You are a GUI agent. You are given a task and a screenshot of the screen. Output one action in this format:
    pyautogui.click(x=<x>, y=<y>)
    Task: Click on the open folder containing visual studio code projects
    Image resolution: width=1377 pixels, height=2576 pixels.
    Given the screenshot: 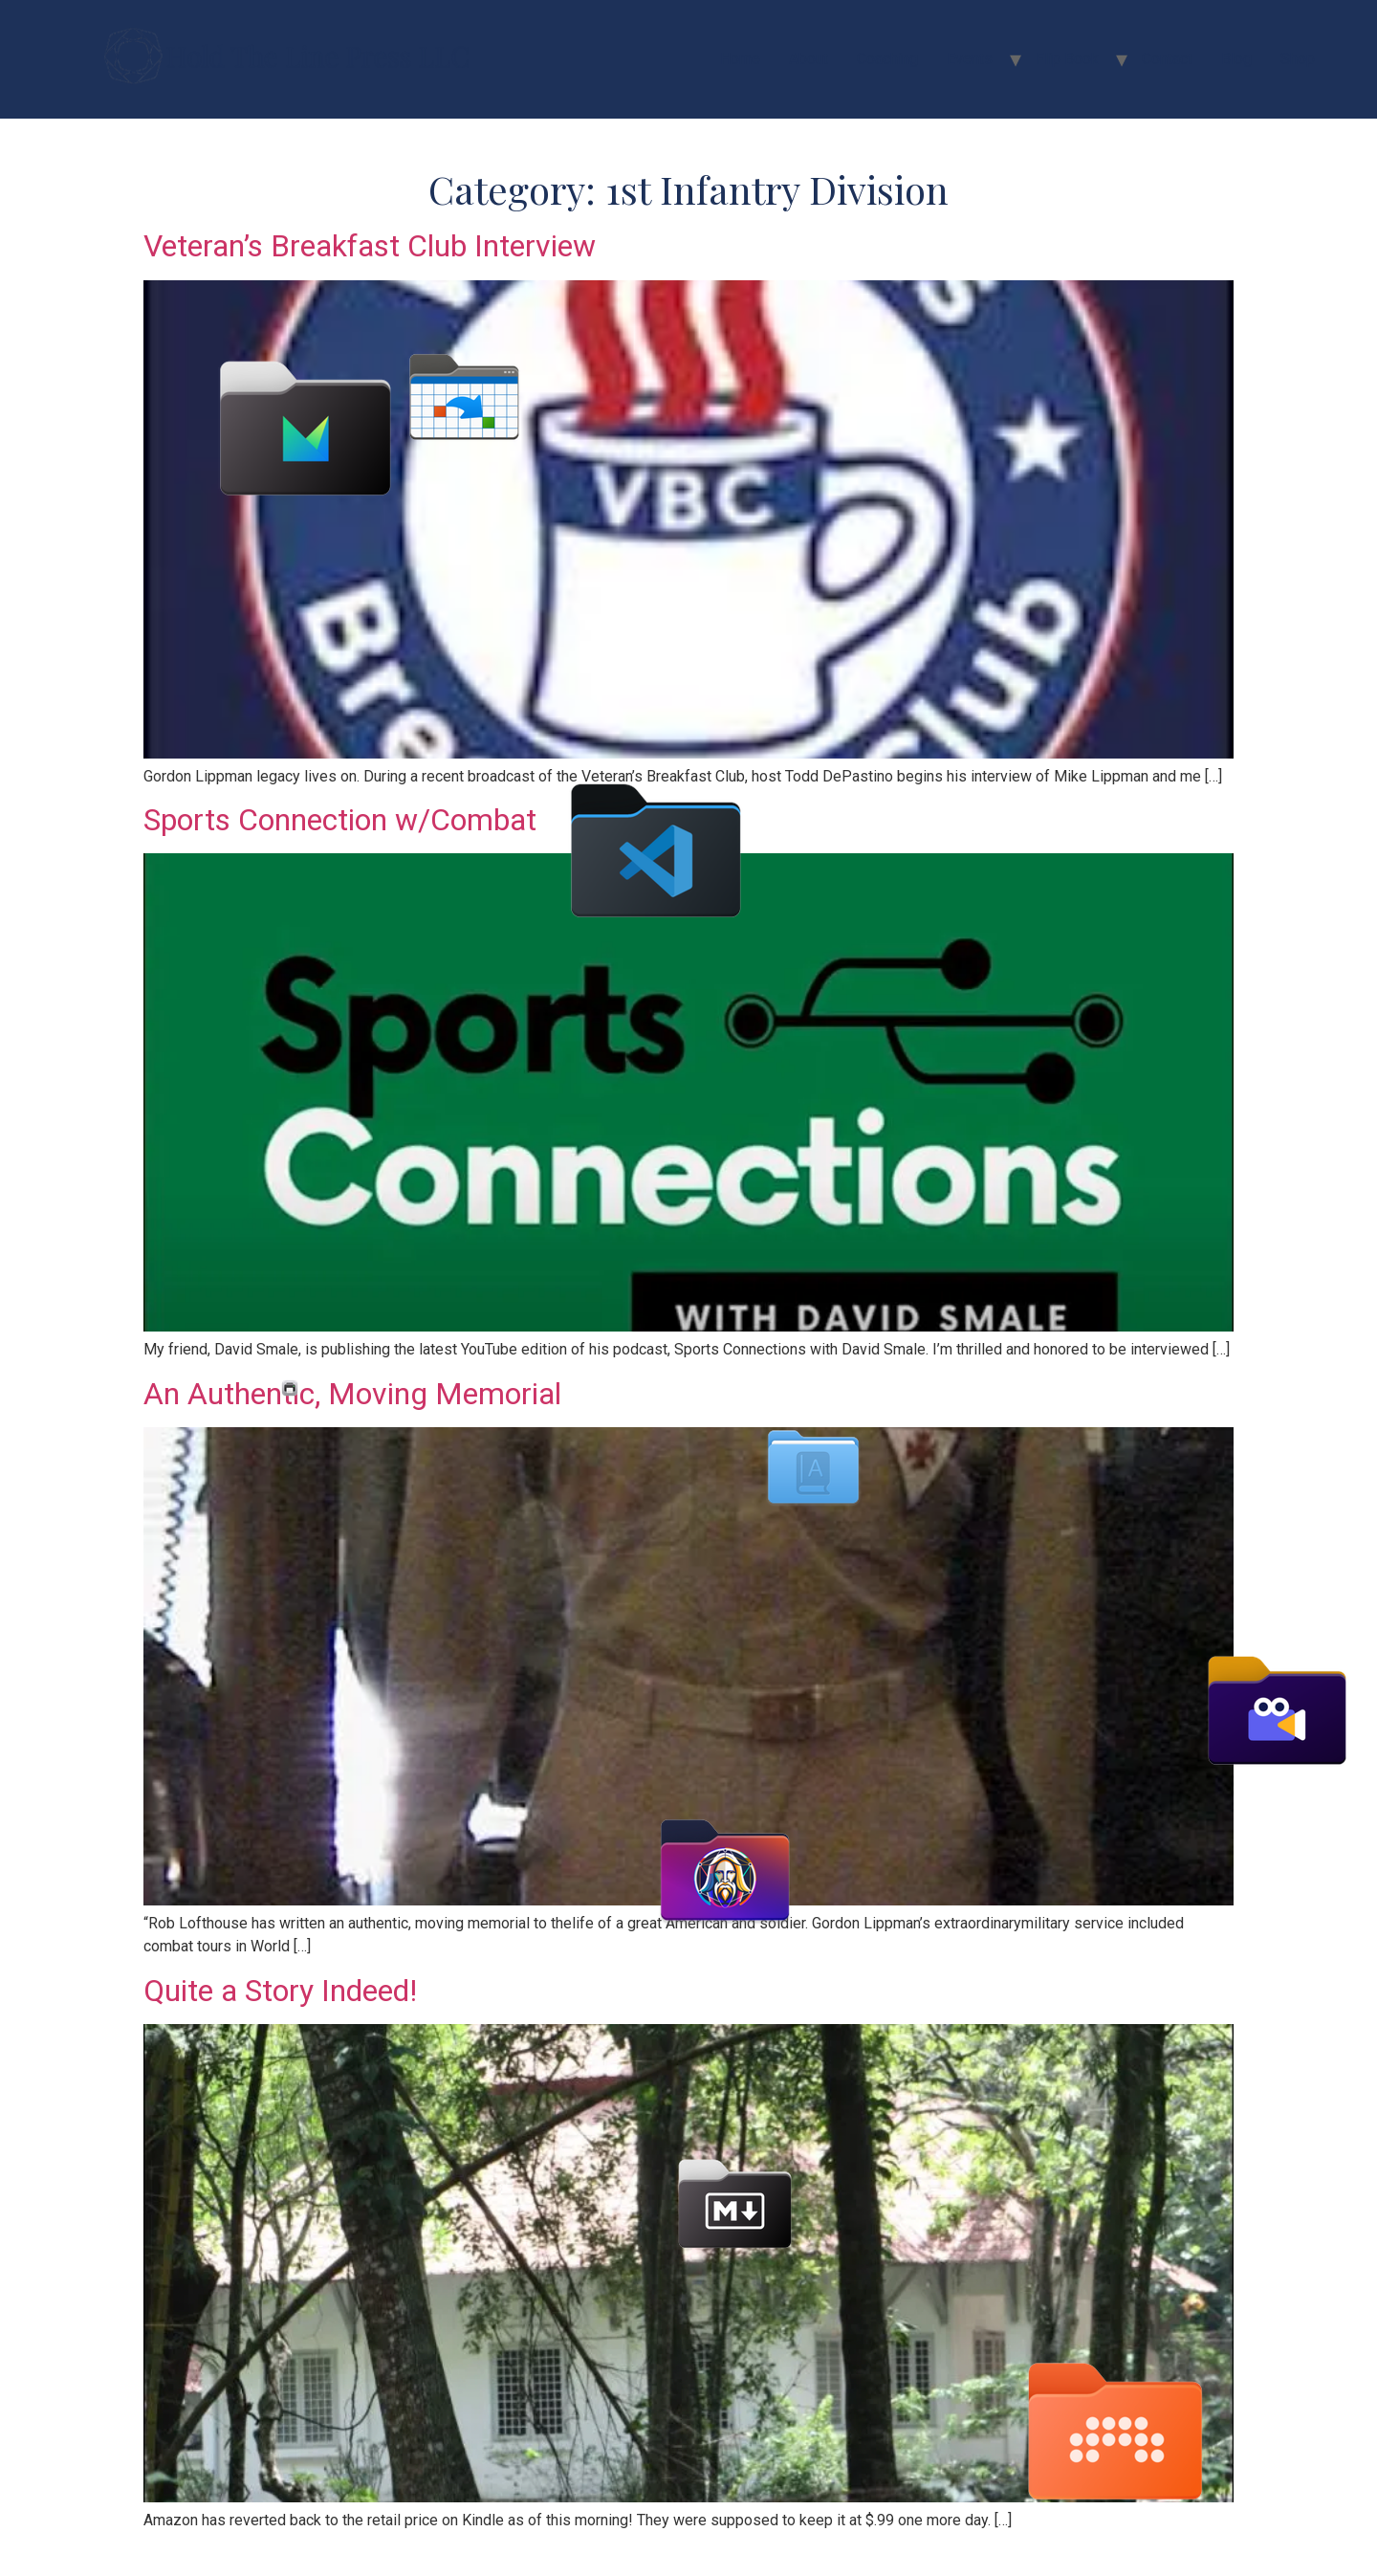 What is the action you would take?
    pyautogui.click(x=655, y=855)
    